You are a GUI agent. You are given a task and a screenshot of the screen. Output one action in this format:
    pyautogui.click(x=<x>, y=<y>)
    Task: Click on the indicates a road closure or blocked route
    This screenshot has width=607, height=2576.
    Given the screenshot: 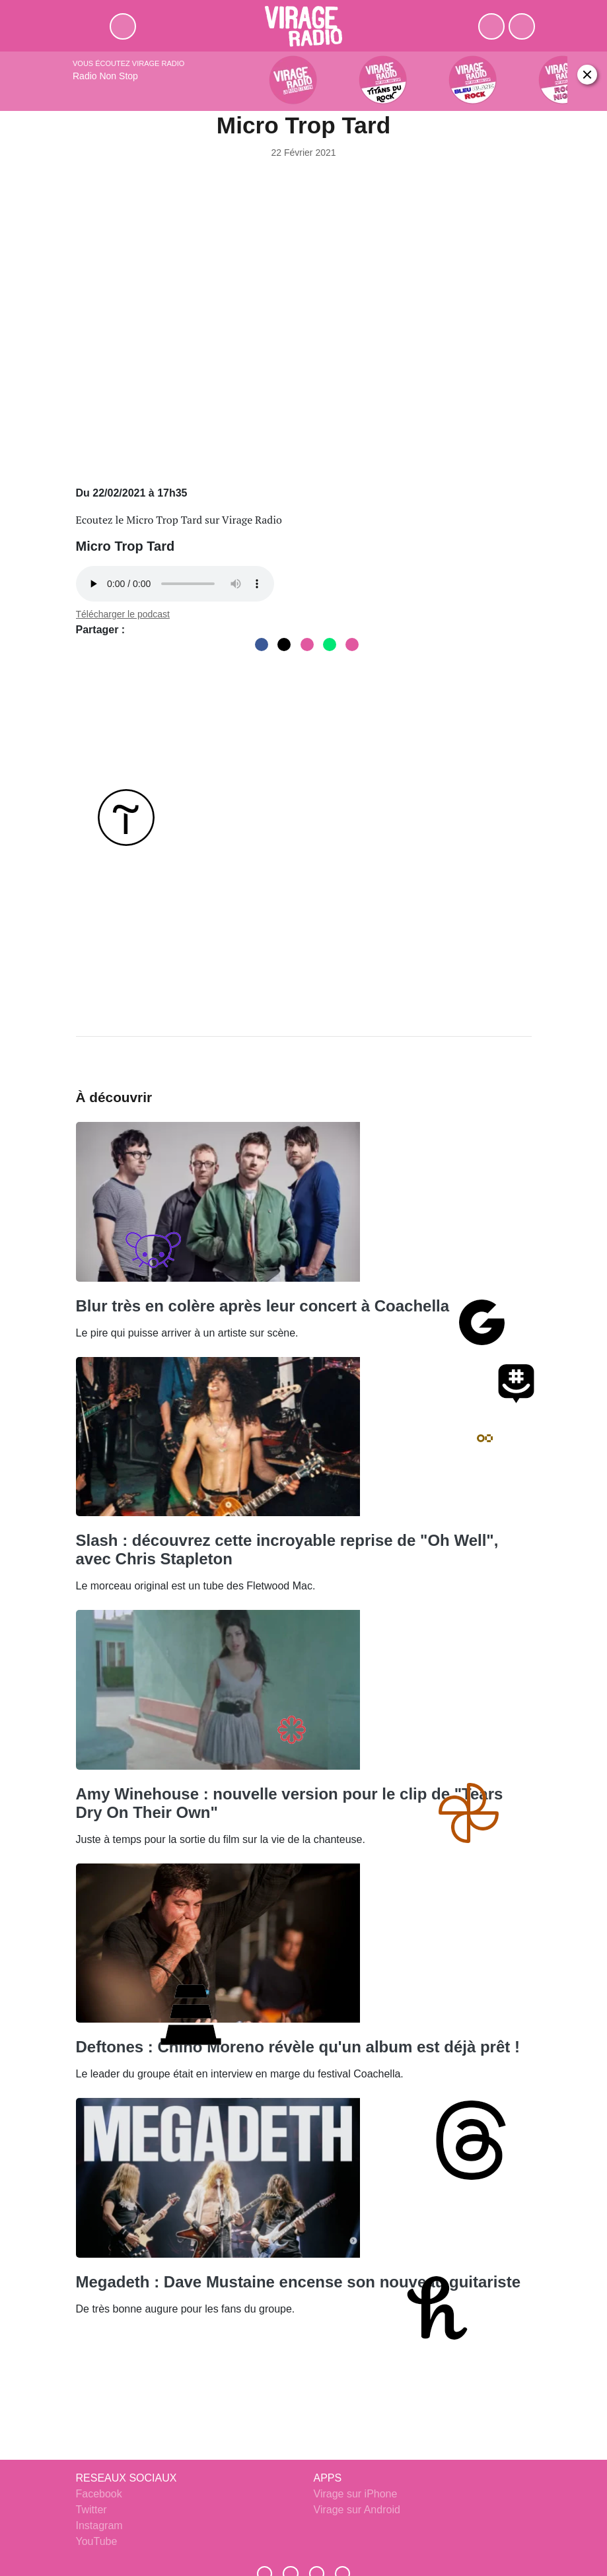 What is the action you would take?
    pyautogui.click(x=191, y=2015)
    